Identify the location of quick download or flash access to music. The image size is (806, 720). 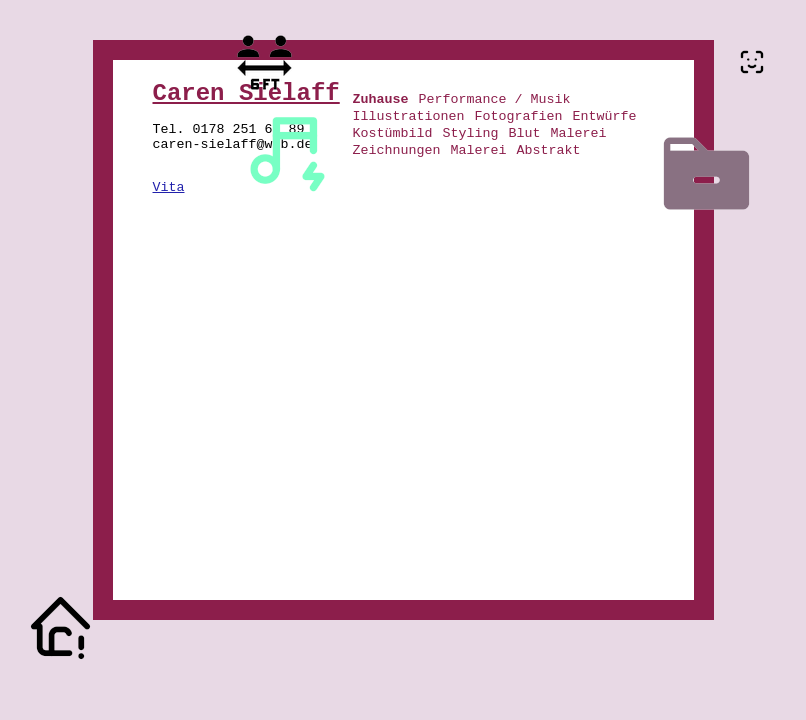
(287, 150).